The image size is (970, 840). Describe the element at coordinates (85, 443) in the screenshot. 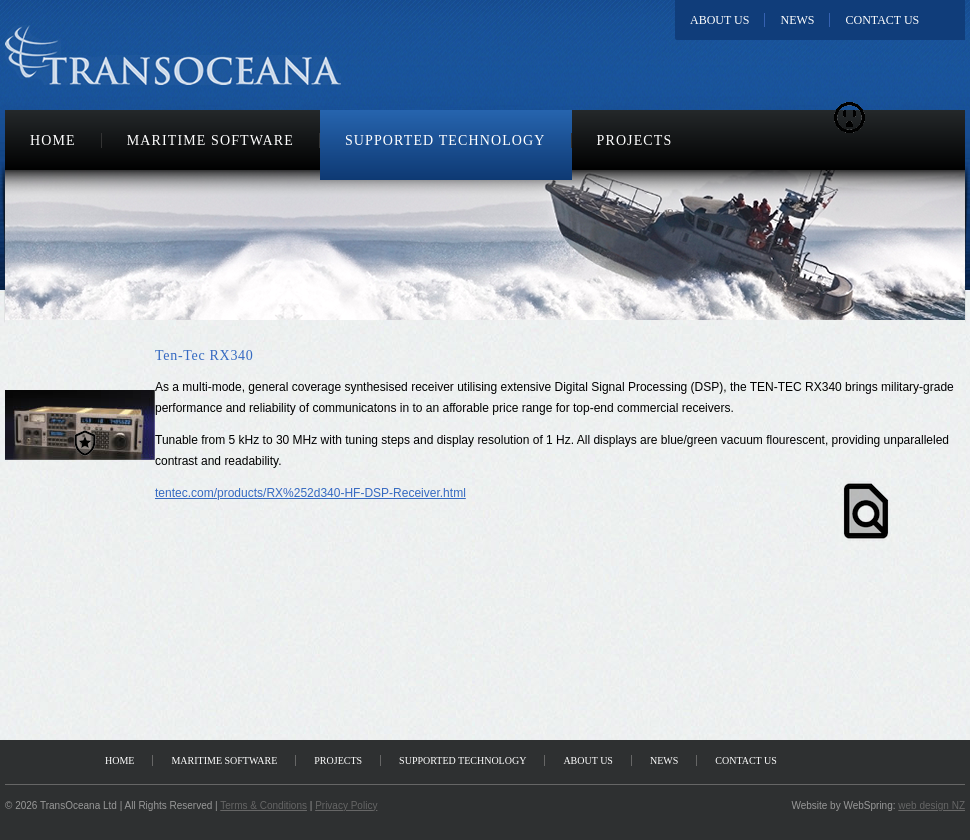

I see `access local police or emergency services` at that location.